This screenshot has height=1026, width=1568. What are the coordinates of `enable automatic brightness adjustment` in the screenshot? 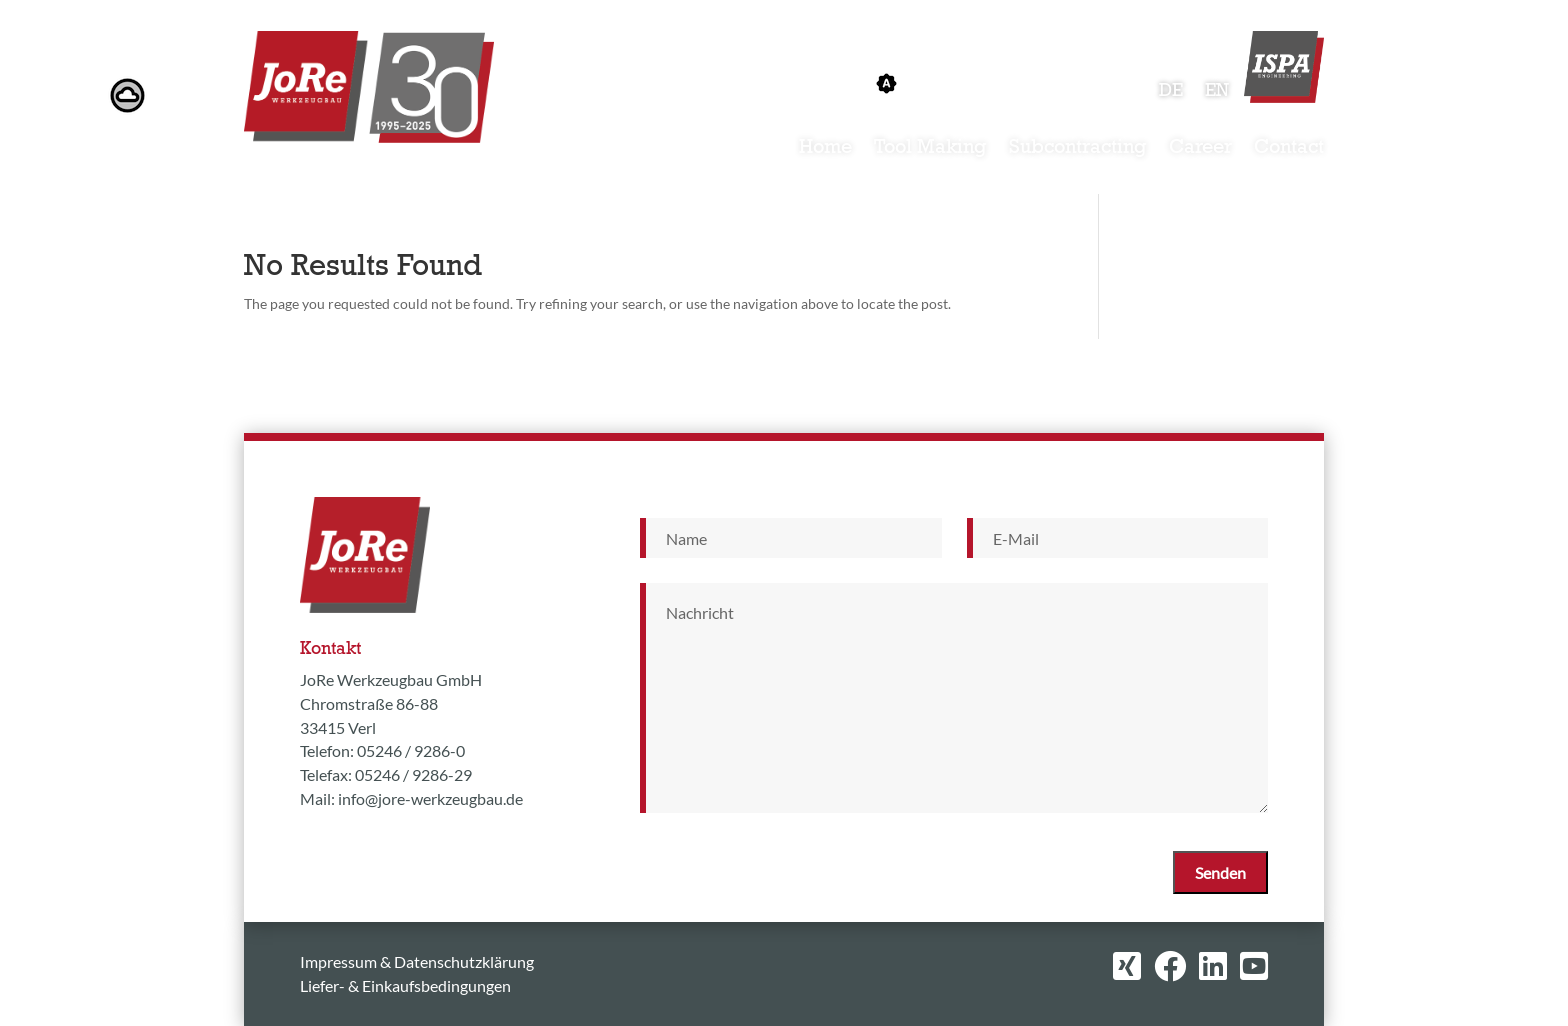 It's located at (886, 83).